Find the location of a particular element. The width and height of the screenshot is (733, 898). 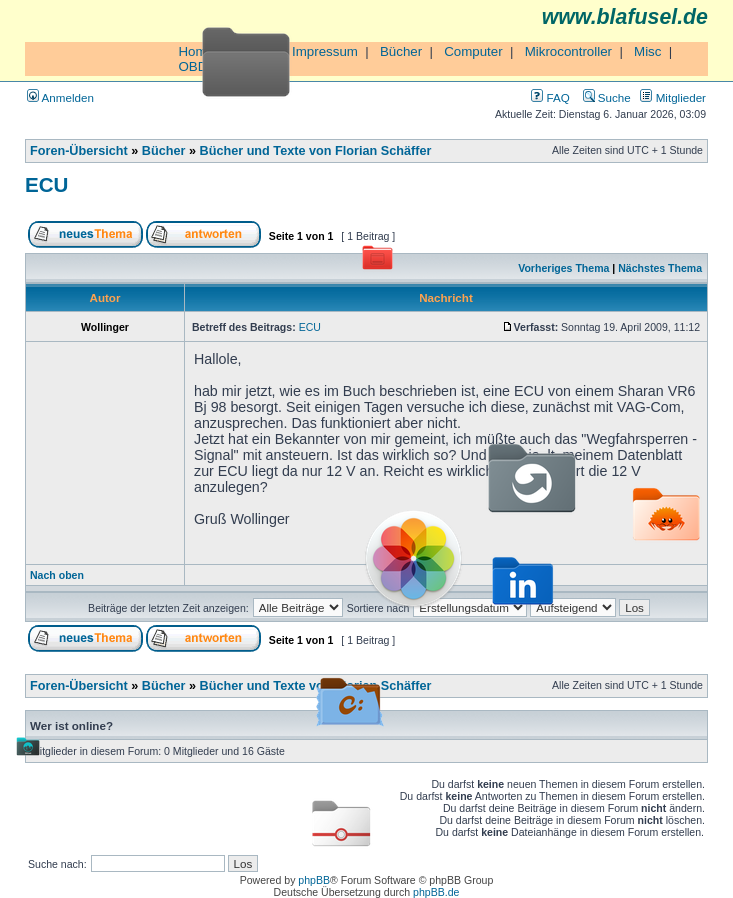

open pokémon premier ball themed folder is located at coordinates (341, 825).